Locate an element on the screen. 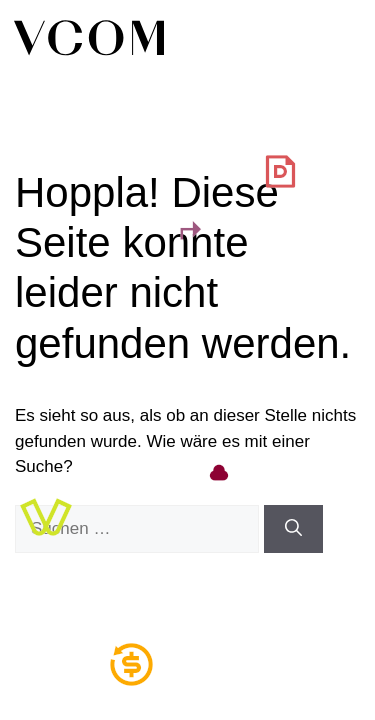 This screenshot has height=720, width=375. share or forward content is located at coordinates (189, 230).